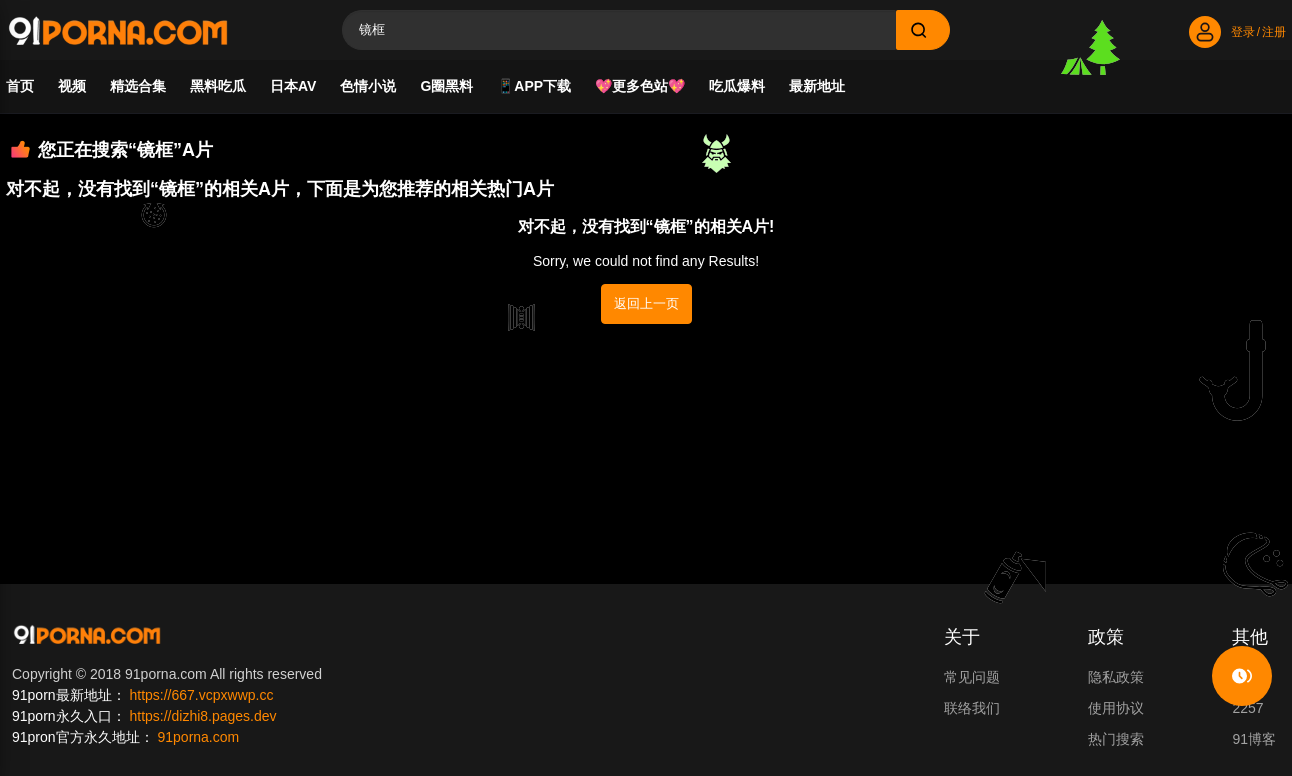 Image resolution: width=1292 pixels, height=776 pixels. Describe the element at coordinates (716, 153) in the screenshot. I see `select dwarf character class` at that location.